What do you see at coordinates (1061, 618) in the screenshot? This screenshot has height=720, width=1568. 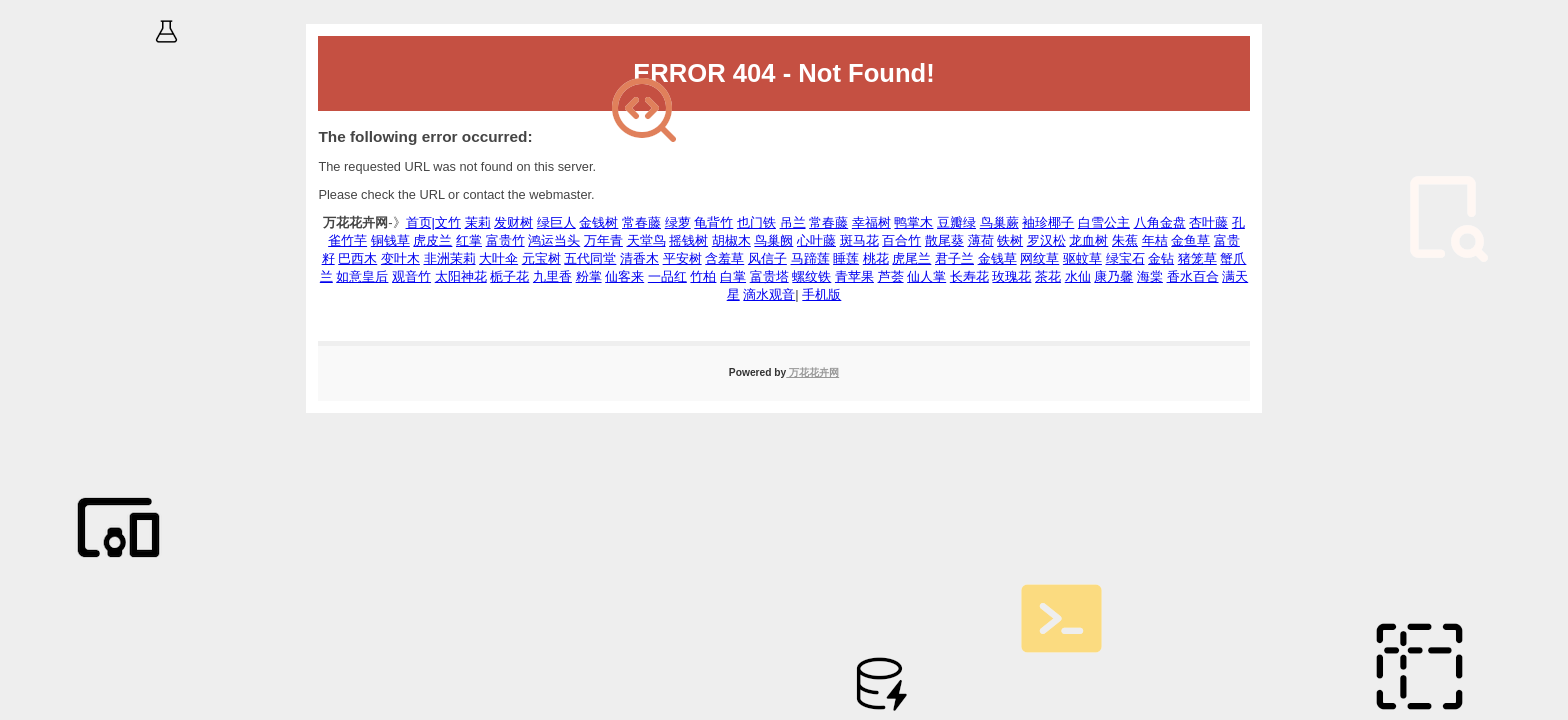 I see `open command line terminal` at bounding box center [1061, 618].